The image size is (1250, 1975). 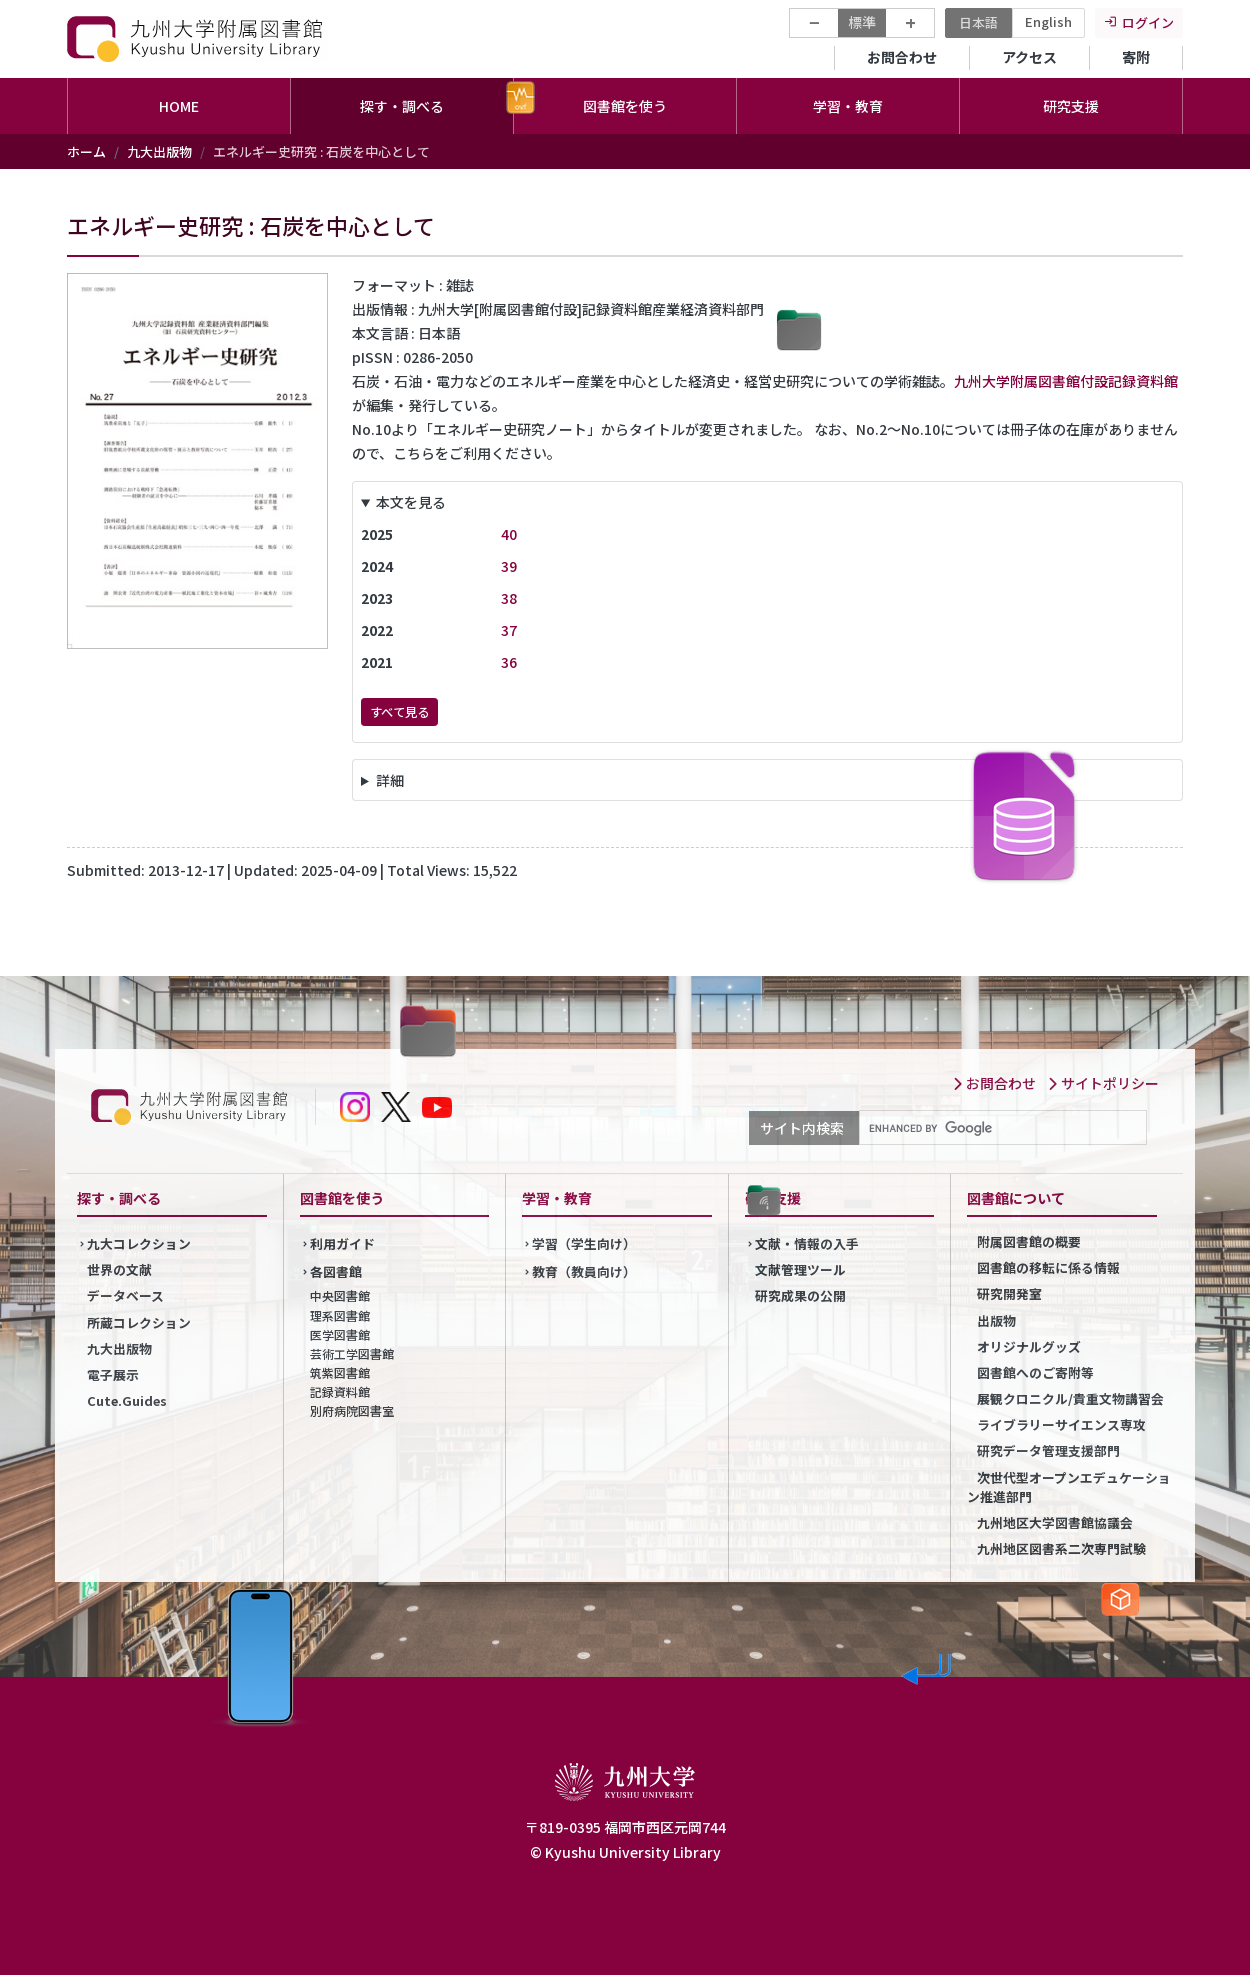 What do you see at coordinates (520, 97) in the screenshot?
I see `a VirtualBox OVF virtual machine file` at bounding box center [520, 97].